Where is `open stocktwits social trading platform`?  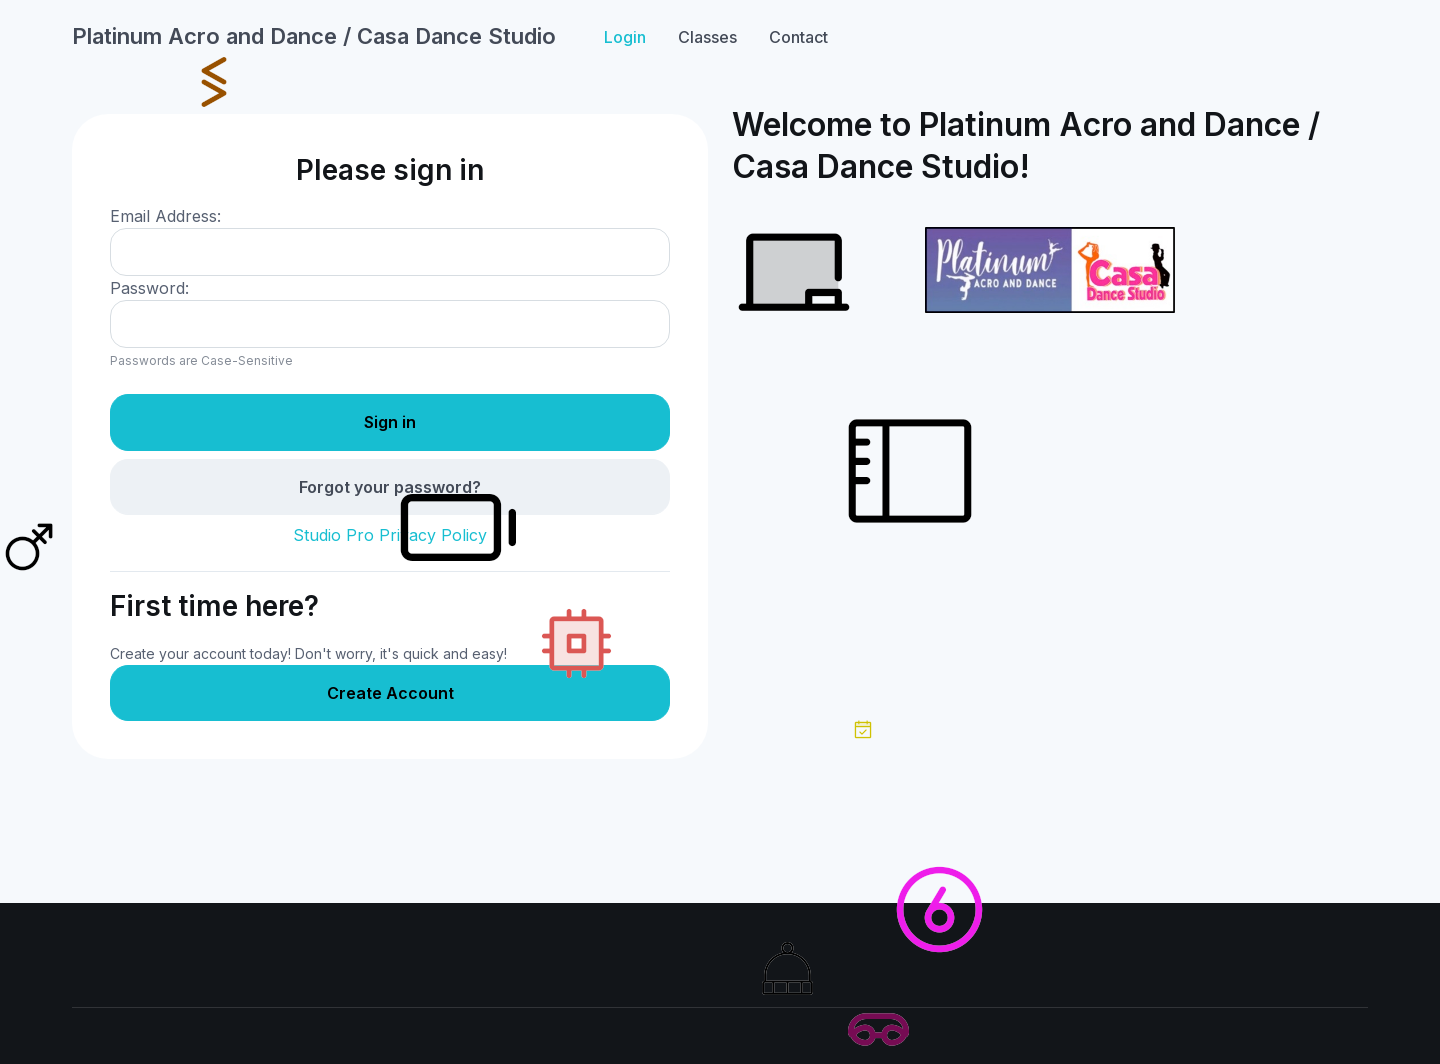 open stocktwits social trading platform is located at coordinates (214, 82).